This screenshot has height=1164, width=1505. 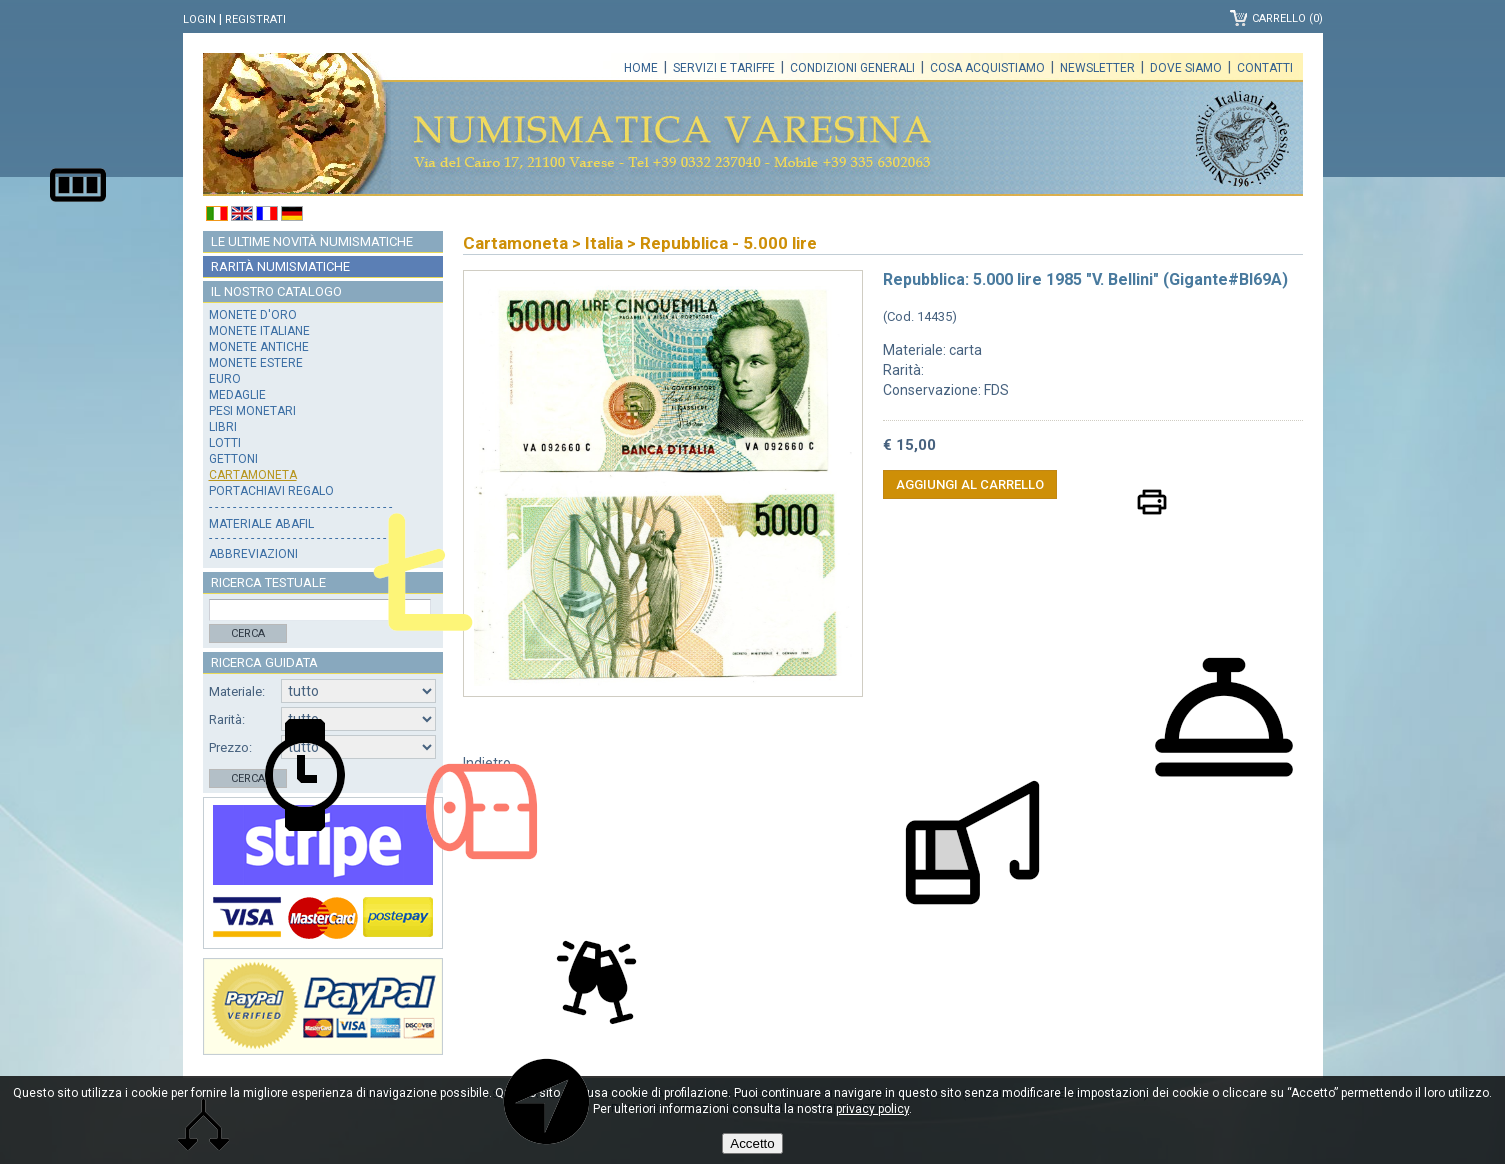 What do you see at coordinates (1152, 502) in the screenshot?
I see `print the current document` at bounding box center [1152, 502].